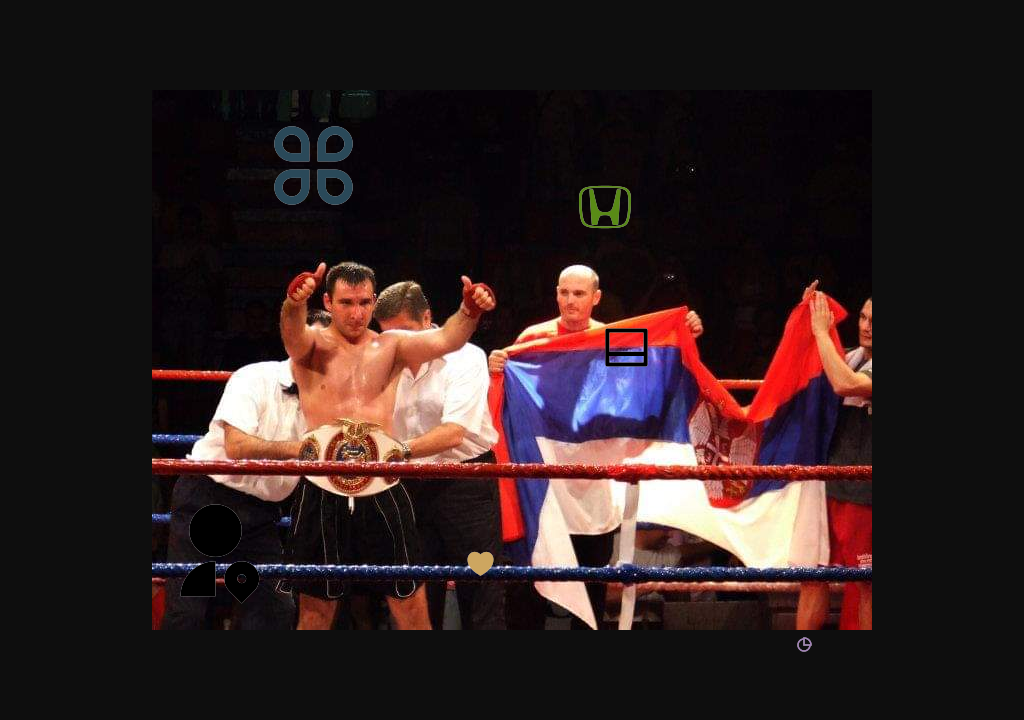  Describe the element at coordinates (626, 347) in the screenshot. I see `switch to bottom panel layout` at that location.